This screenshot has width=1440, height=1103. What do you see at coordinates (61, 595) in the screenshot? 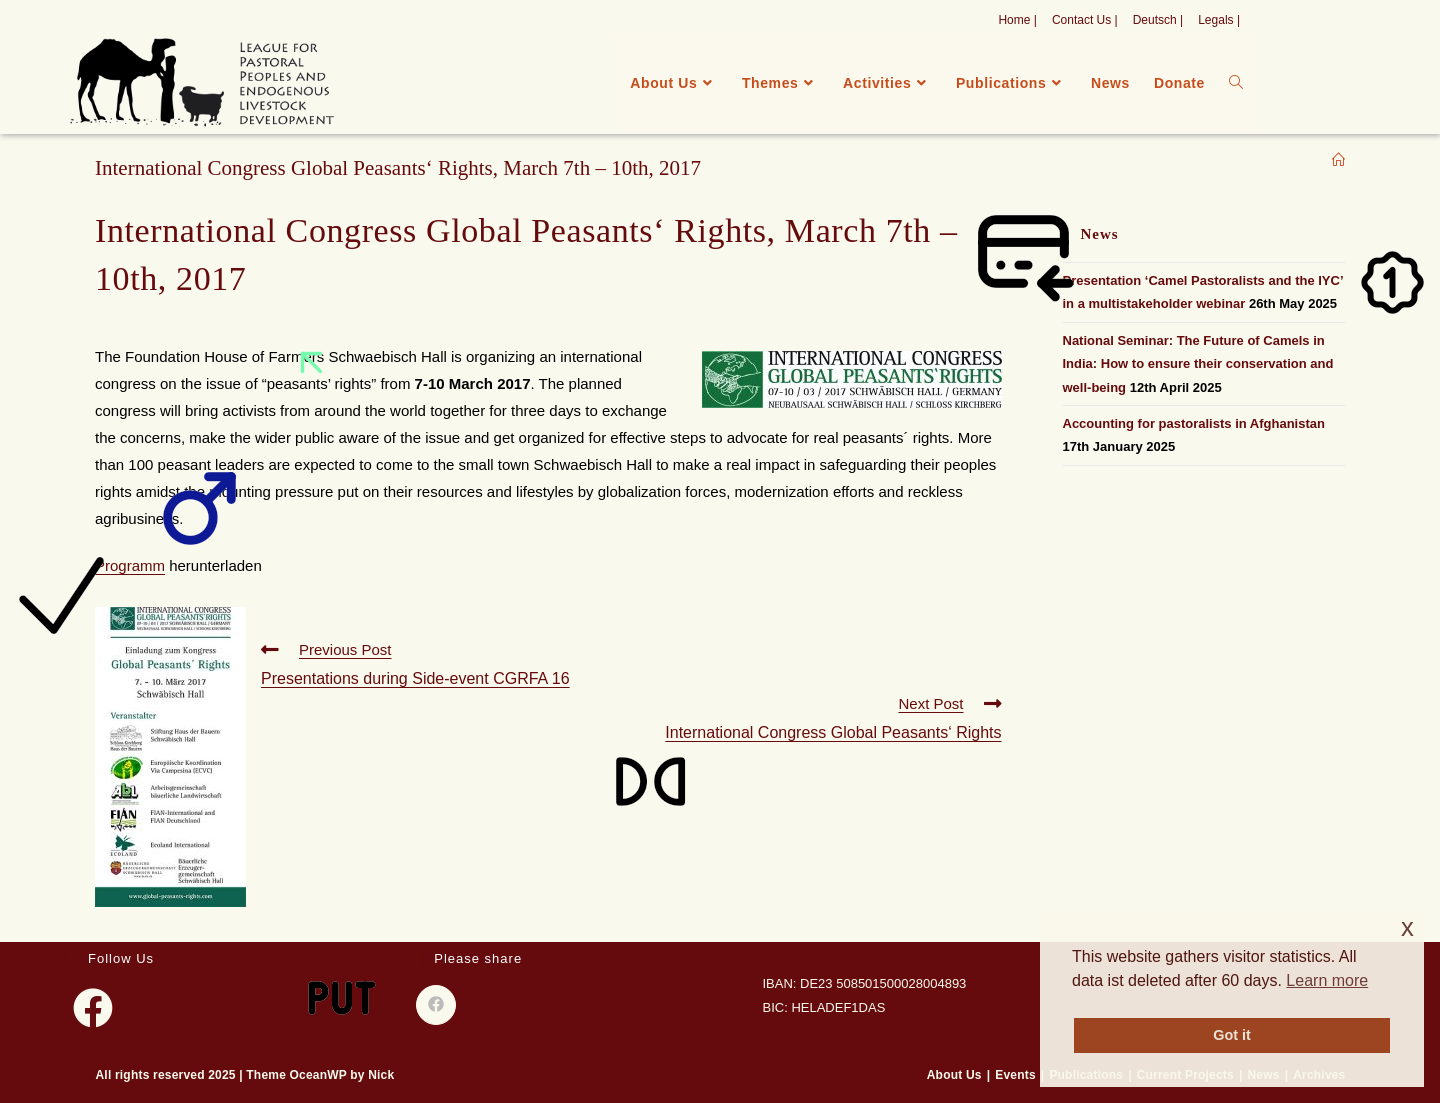
I see `confirm or submit an action` at bounding box center [61, 595].